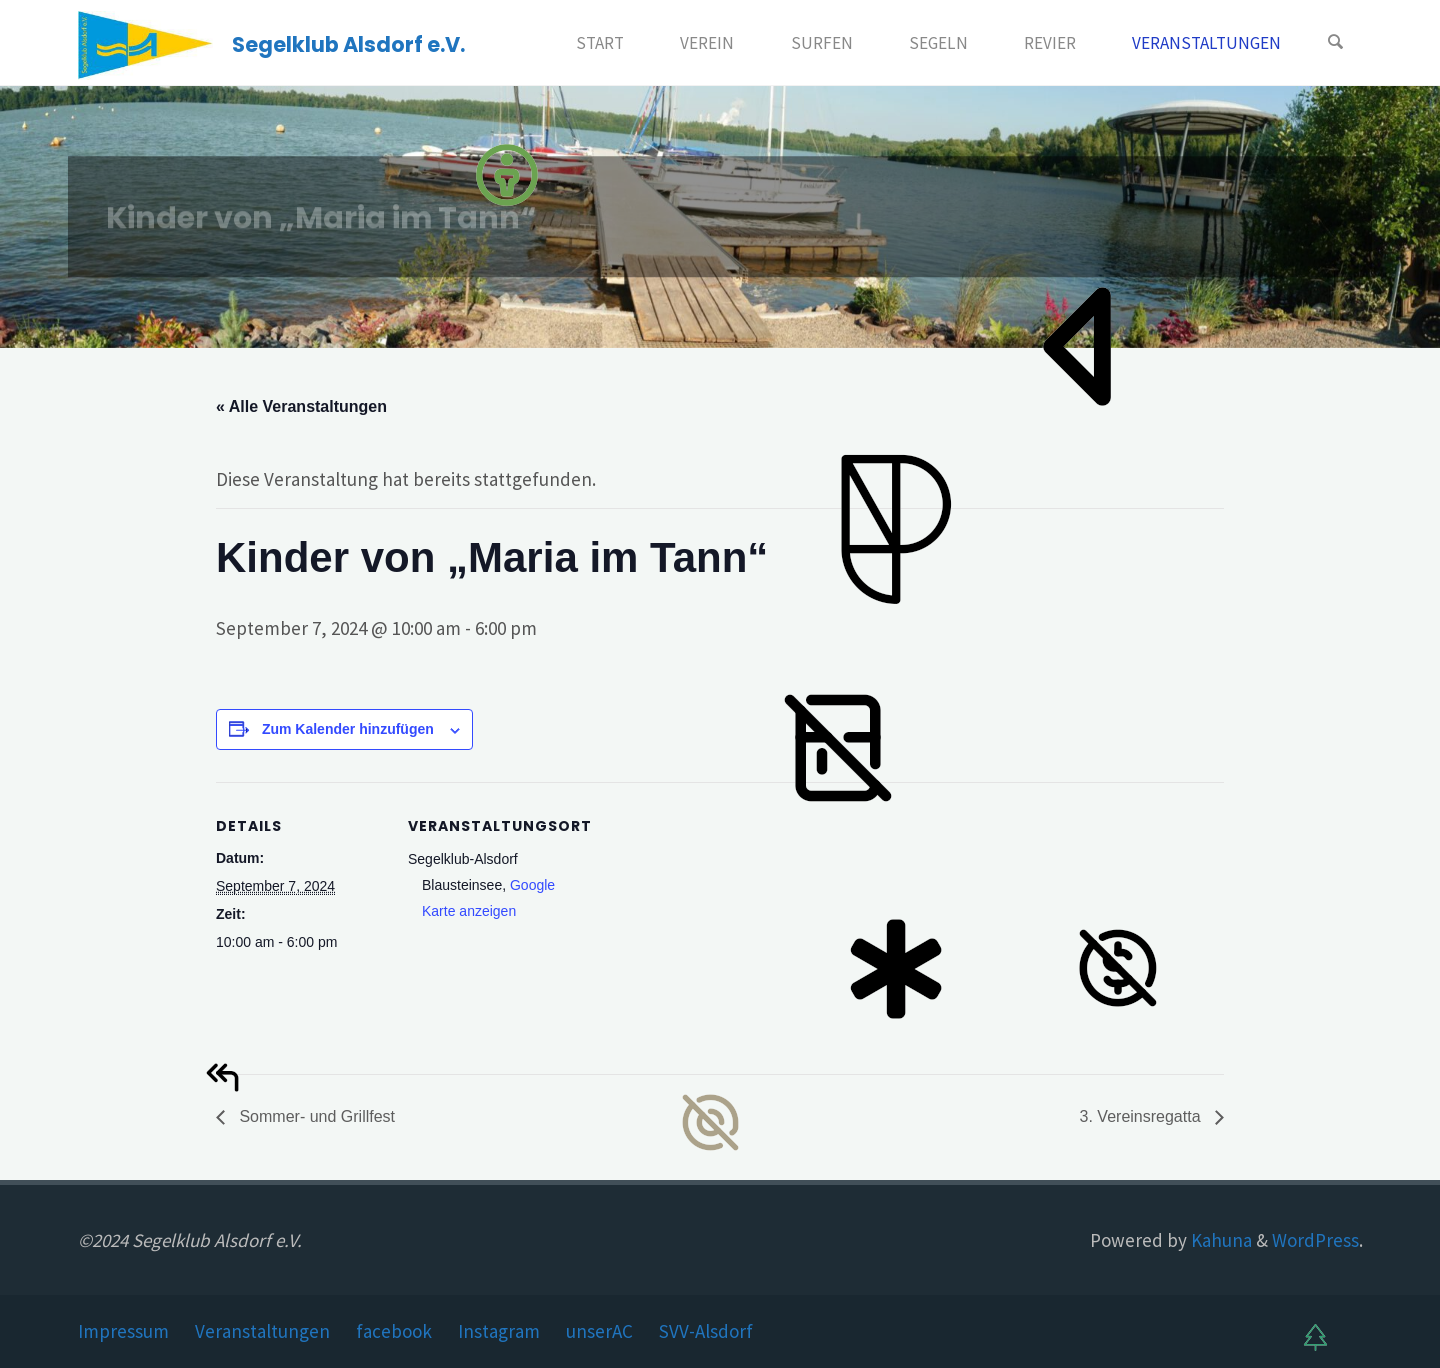 Image resolution: width=1440 pixels, height=1368 pixels. I want to click on refrigerator or cooling feature disabled, so click(838, 748).